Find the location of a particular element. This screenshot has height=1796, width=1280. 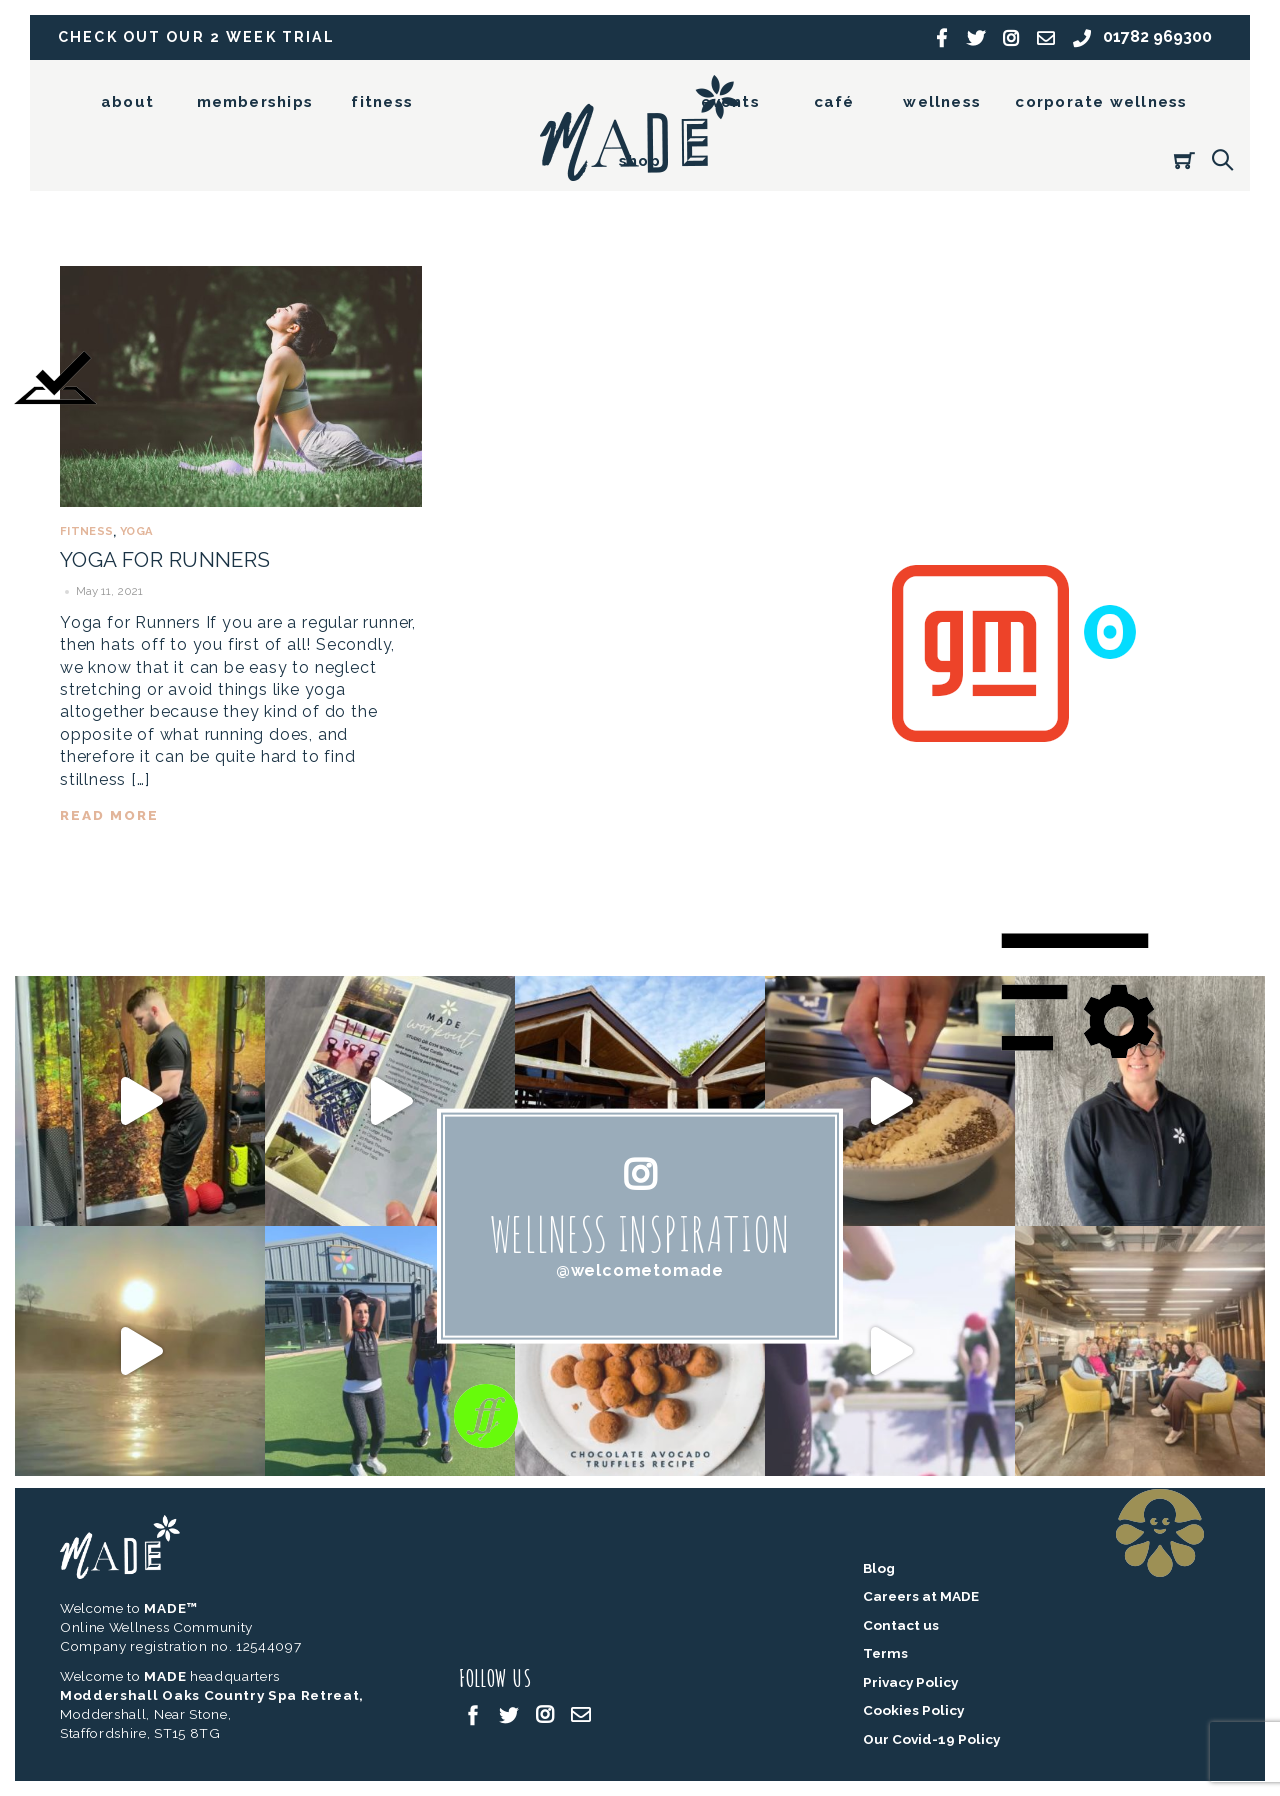

visit the Custom Ink website is located at coordinates (1160, 1533).